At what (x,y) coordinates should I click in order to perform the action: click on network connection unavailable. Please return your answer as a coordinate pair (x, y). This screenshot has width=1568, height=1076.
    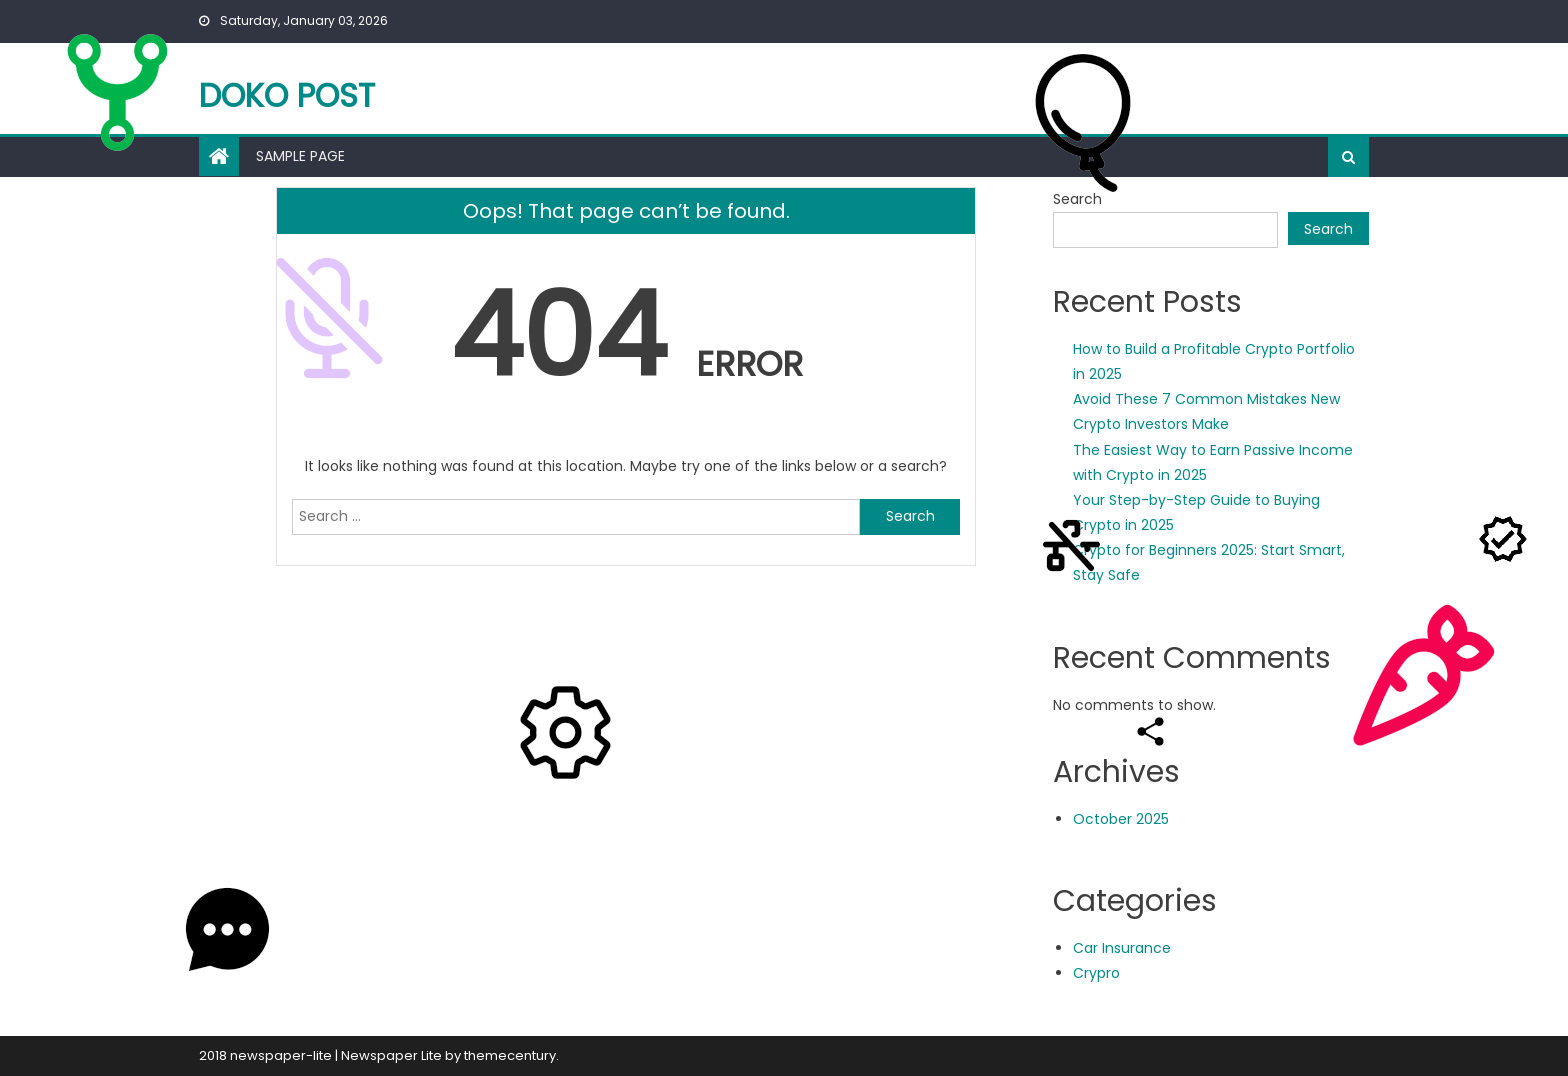
    Looking at the image, I should click on (1071, 546).